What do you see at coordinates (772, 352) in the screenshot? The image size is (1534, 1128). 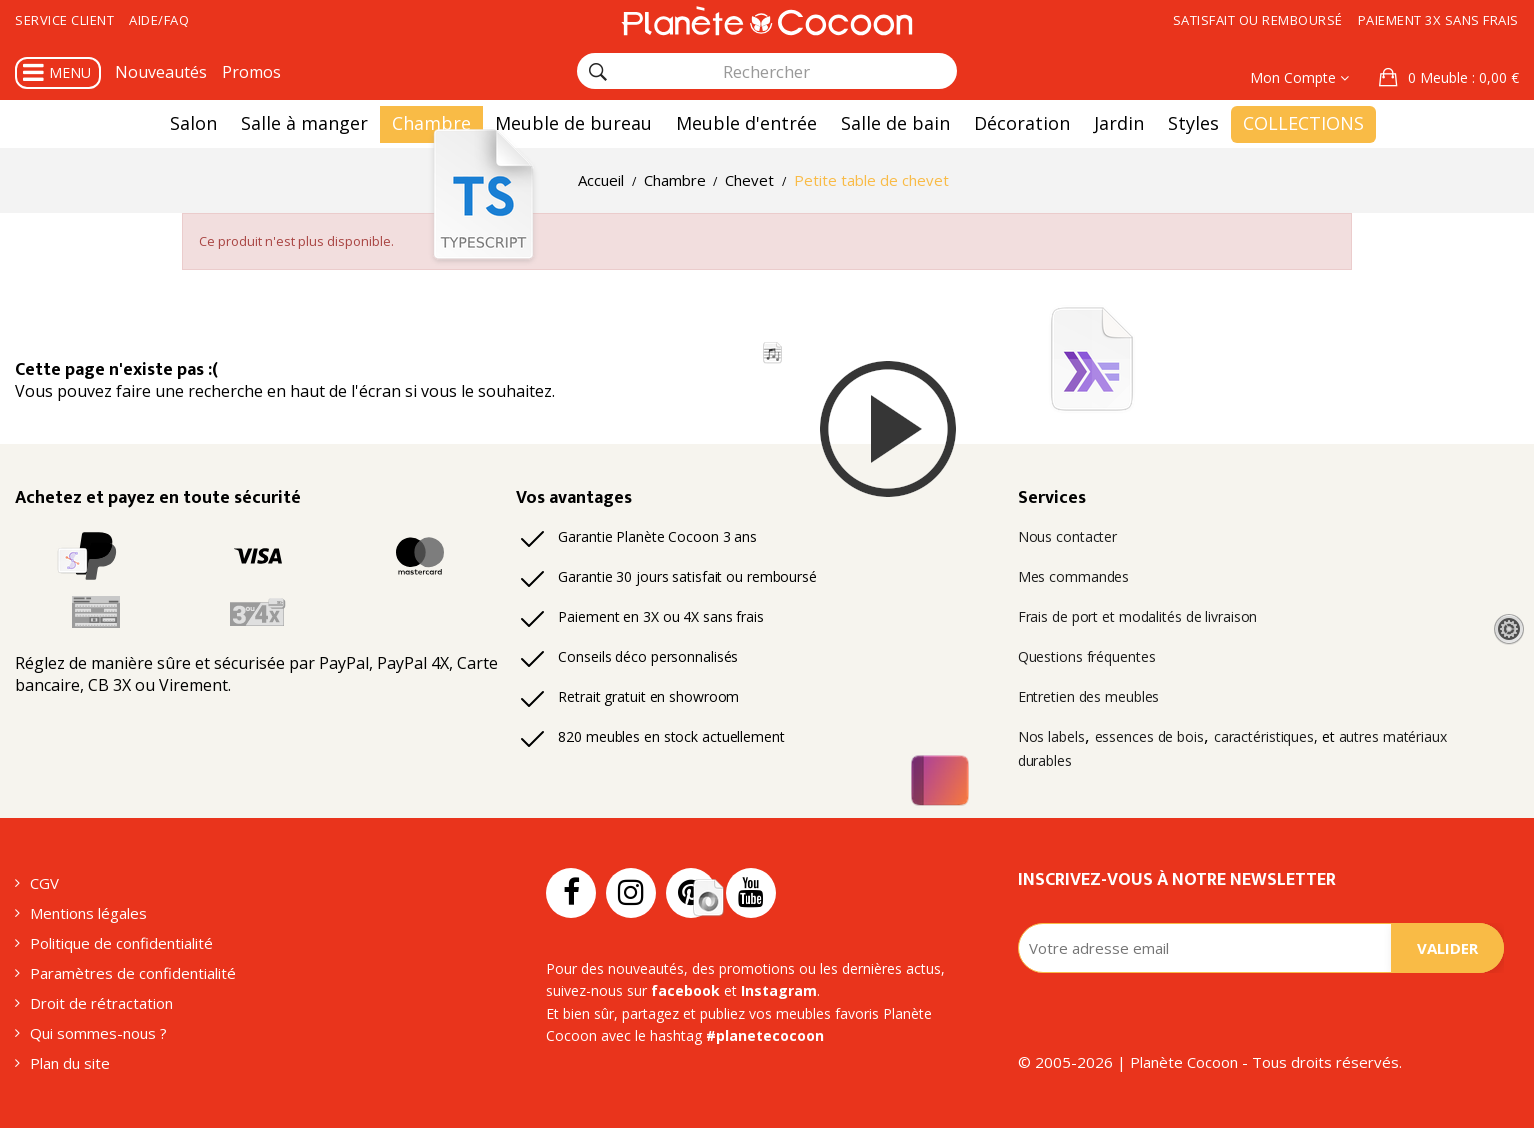 I see `an audio melody file type` at bounding box center [772, 352].